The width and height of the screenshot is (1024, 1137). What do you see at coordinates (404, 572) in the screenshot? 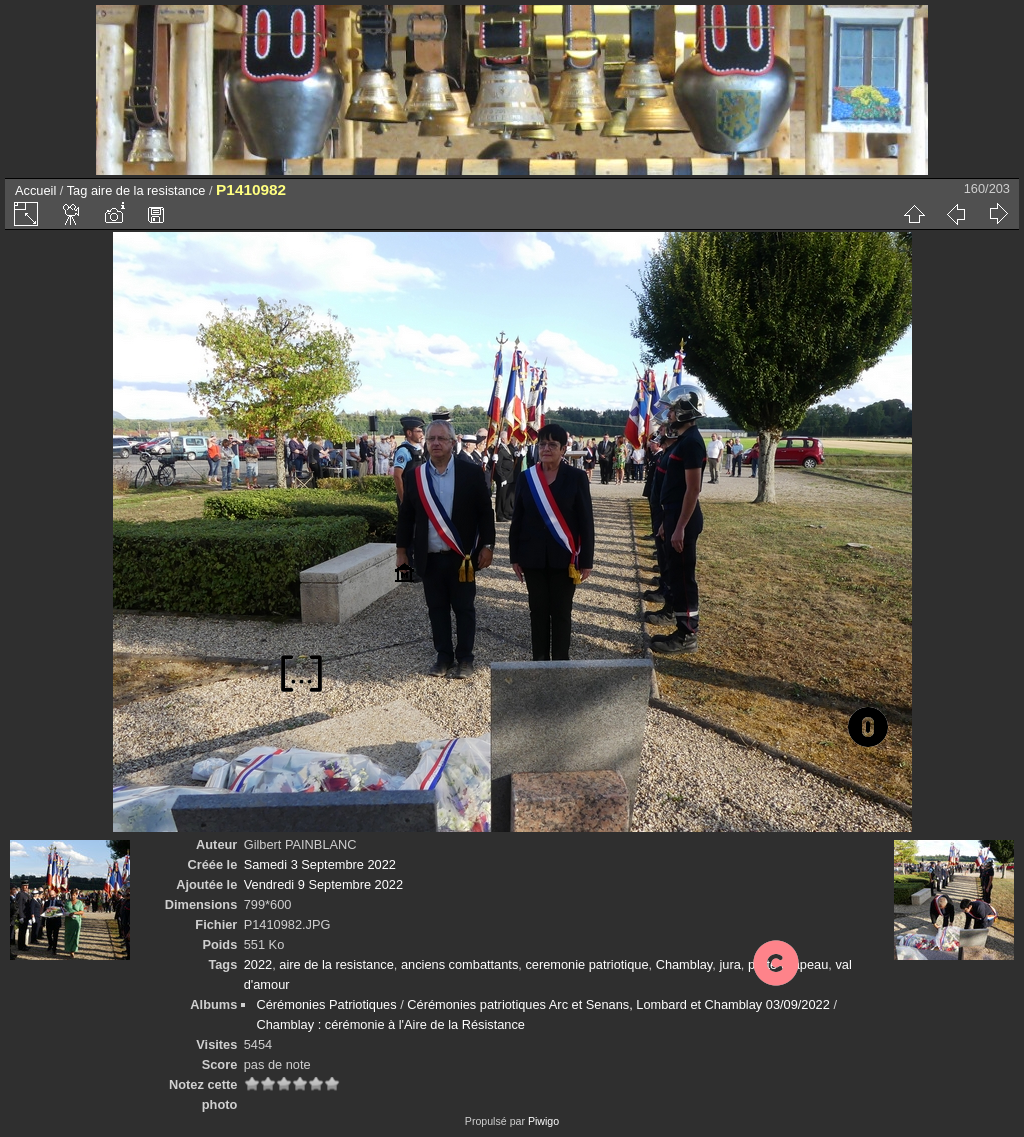
I see `view nearby museums` at bounding box center [404, 572].